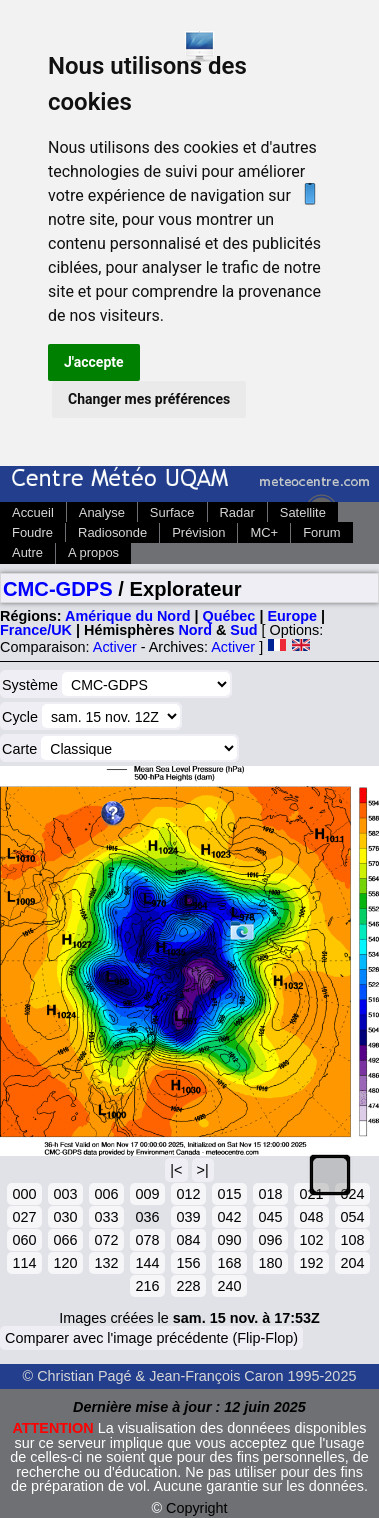  Describe the element at coordinates (113, 813) in the screenshot. I see `connect to a network or server` at that location.